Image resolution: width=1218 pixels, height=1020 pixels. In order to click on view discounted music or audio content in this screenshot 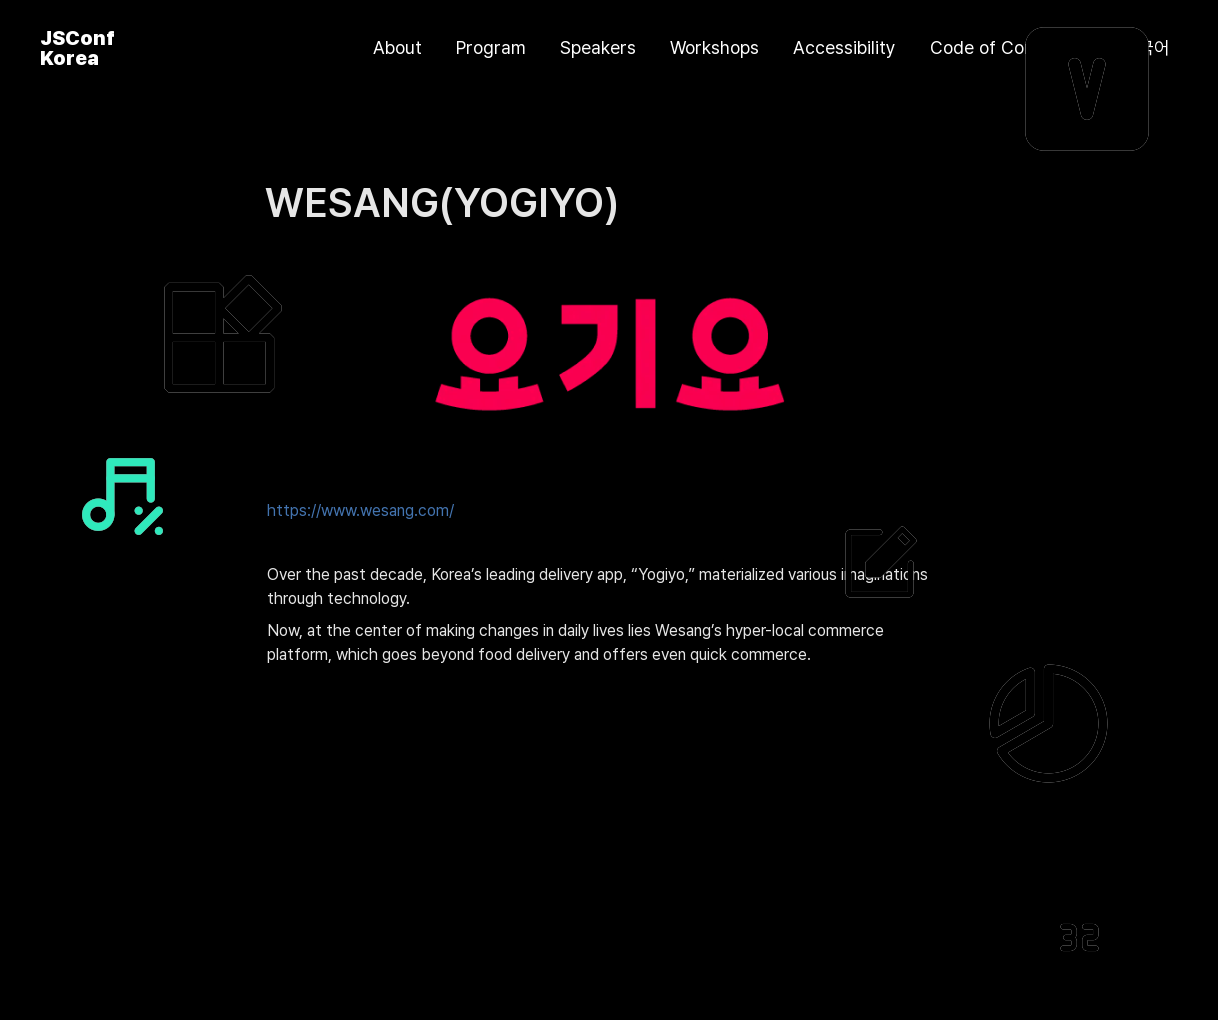, I will do `click(122, 494)`.